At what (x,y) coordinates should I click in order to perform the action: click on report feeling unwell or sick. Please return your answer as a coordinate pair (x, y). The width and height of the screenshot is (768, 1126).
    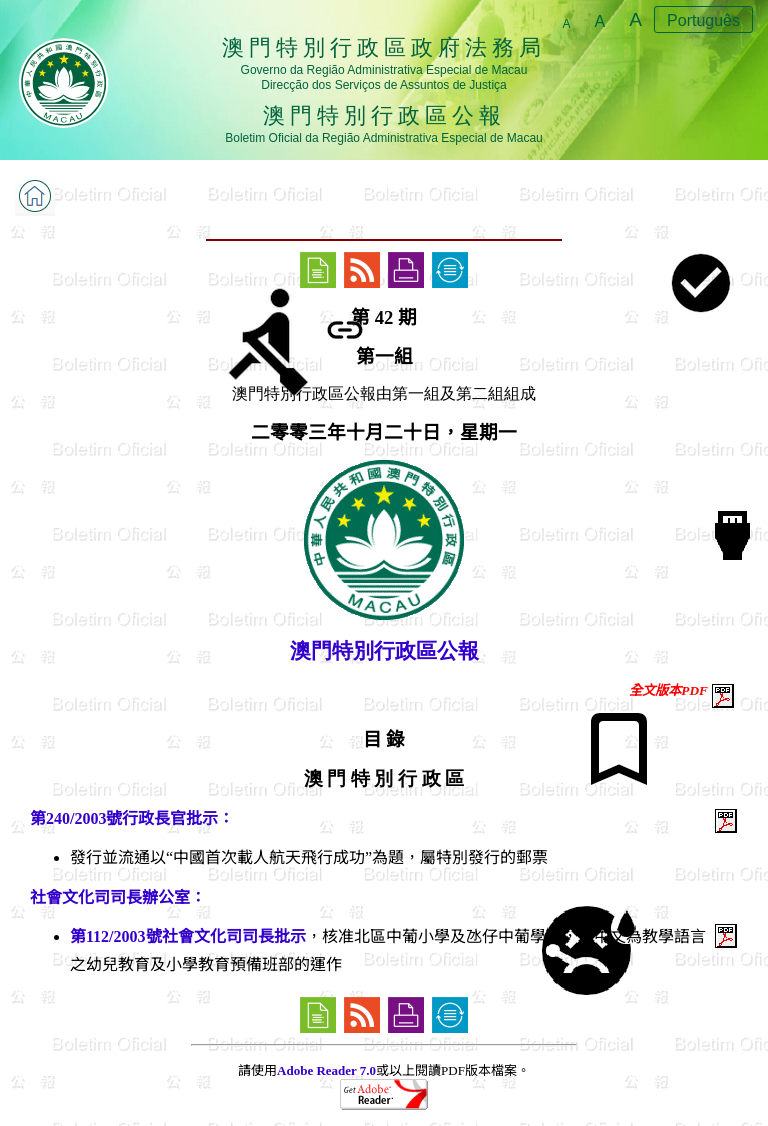
    Looking at the image, I should click on (586, 950).